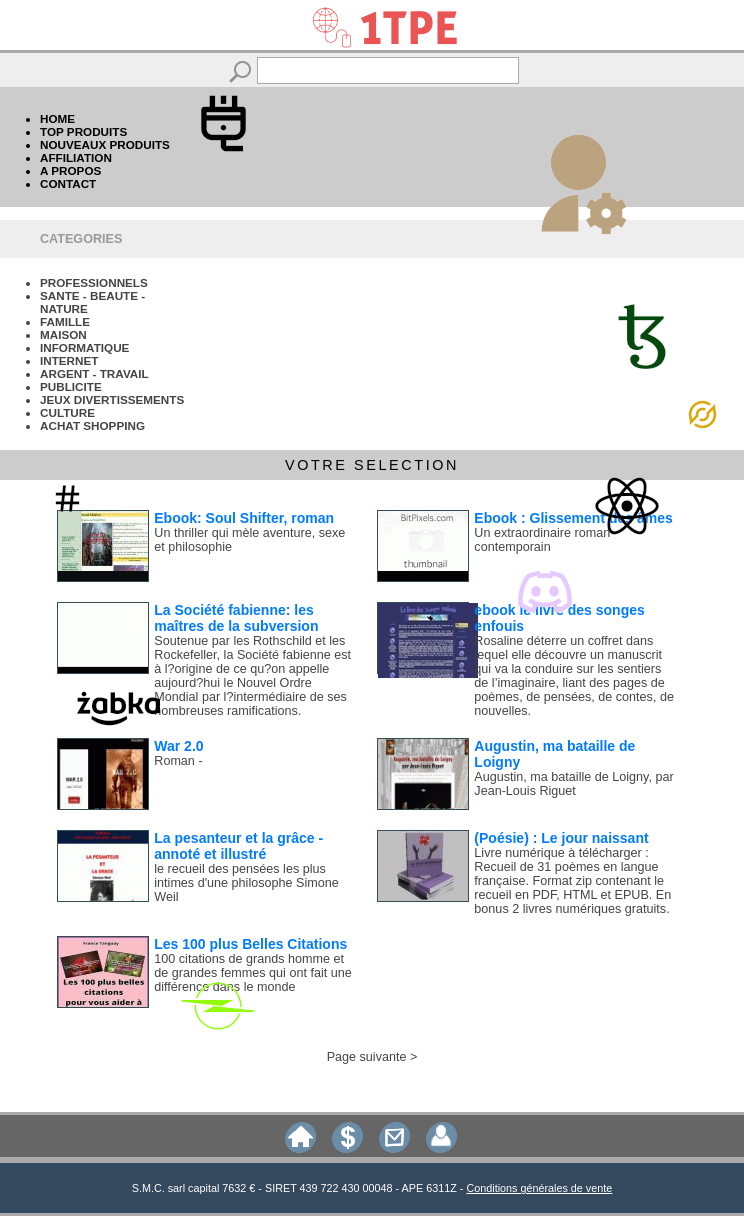  What do you see at coordinates (67, 498) in the screenshot?
I see `add a hashtag or tag to content` at bounding box center [67, 498].